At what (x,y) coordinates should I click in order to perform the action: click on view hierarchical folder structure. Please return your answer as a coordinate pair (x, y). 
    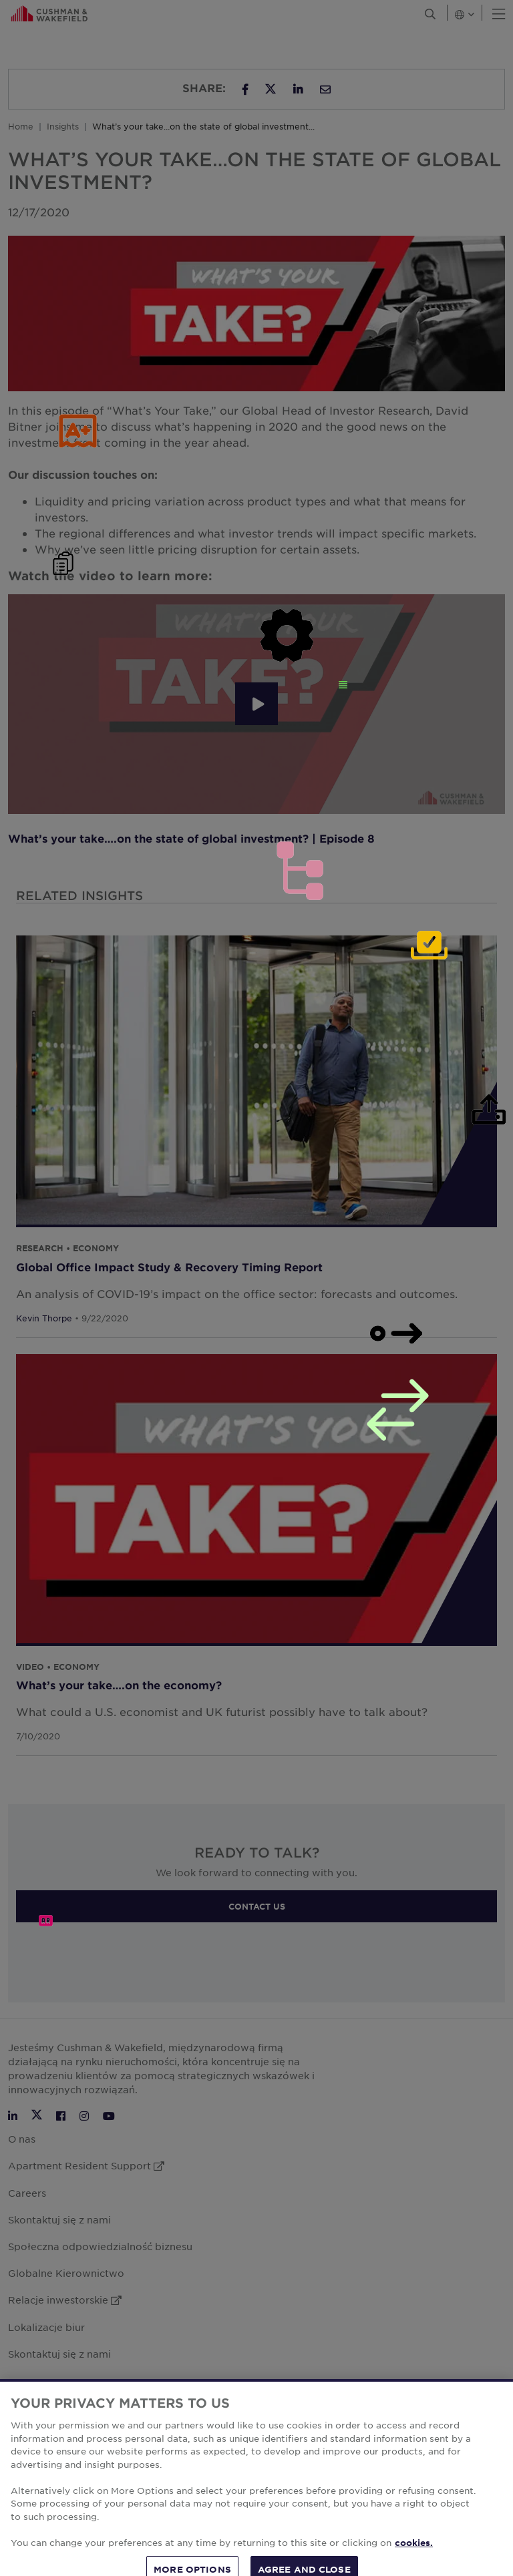
    Looking at the image, I should click on (298, 871).